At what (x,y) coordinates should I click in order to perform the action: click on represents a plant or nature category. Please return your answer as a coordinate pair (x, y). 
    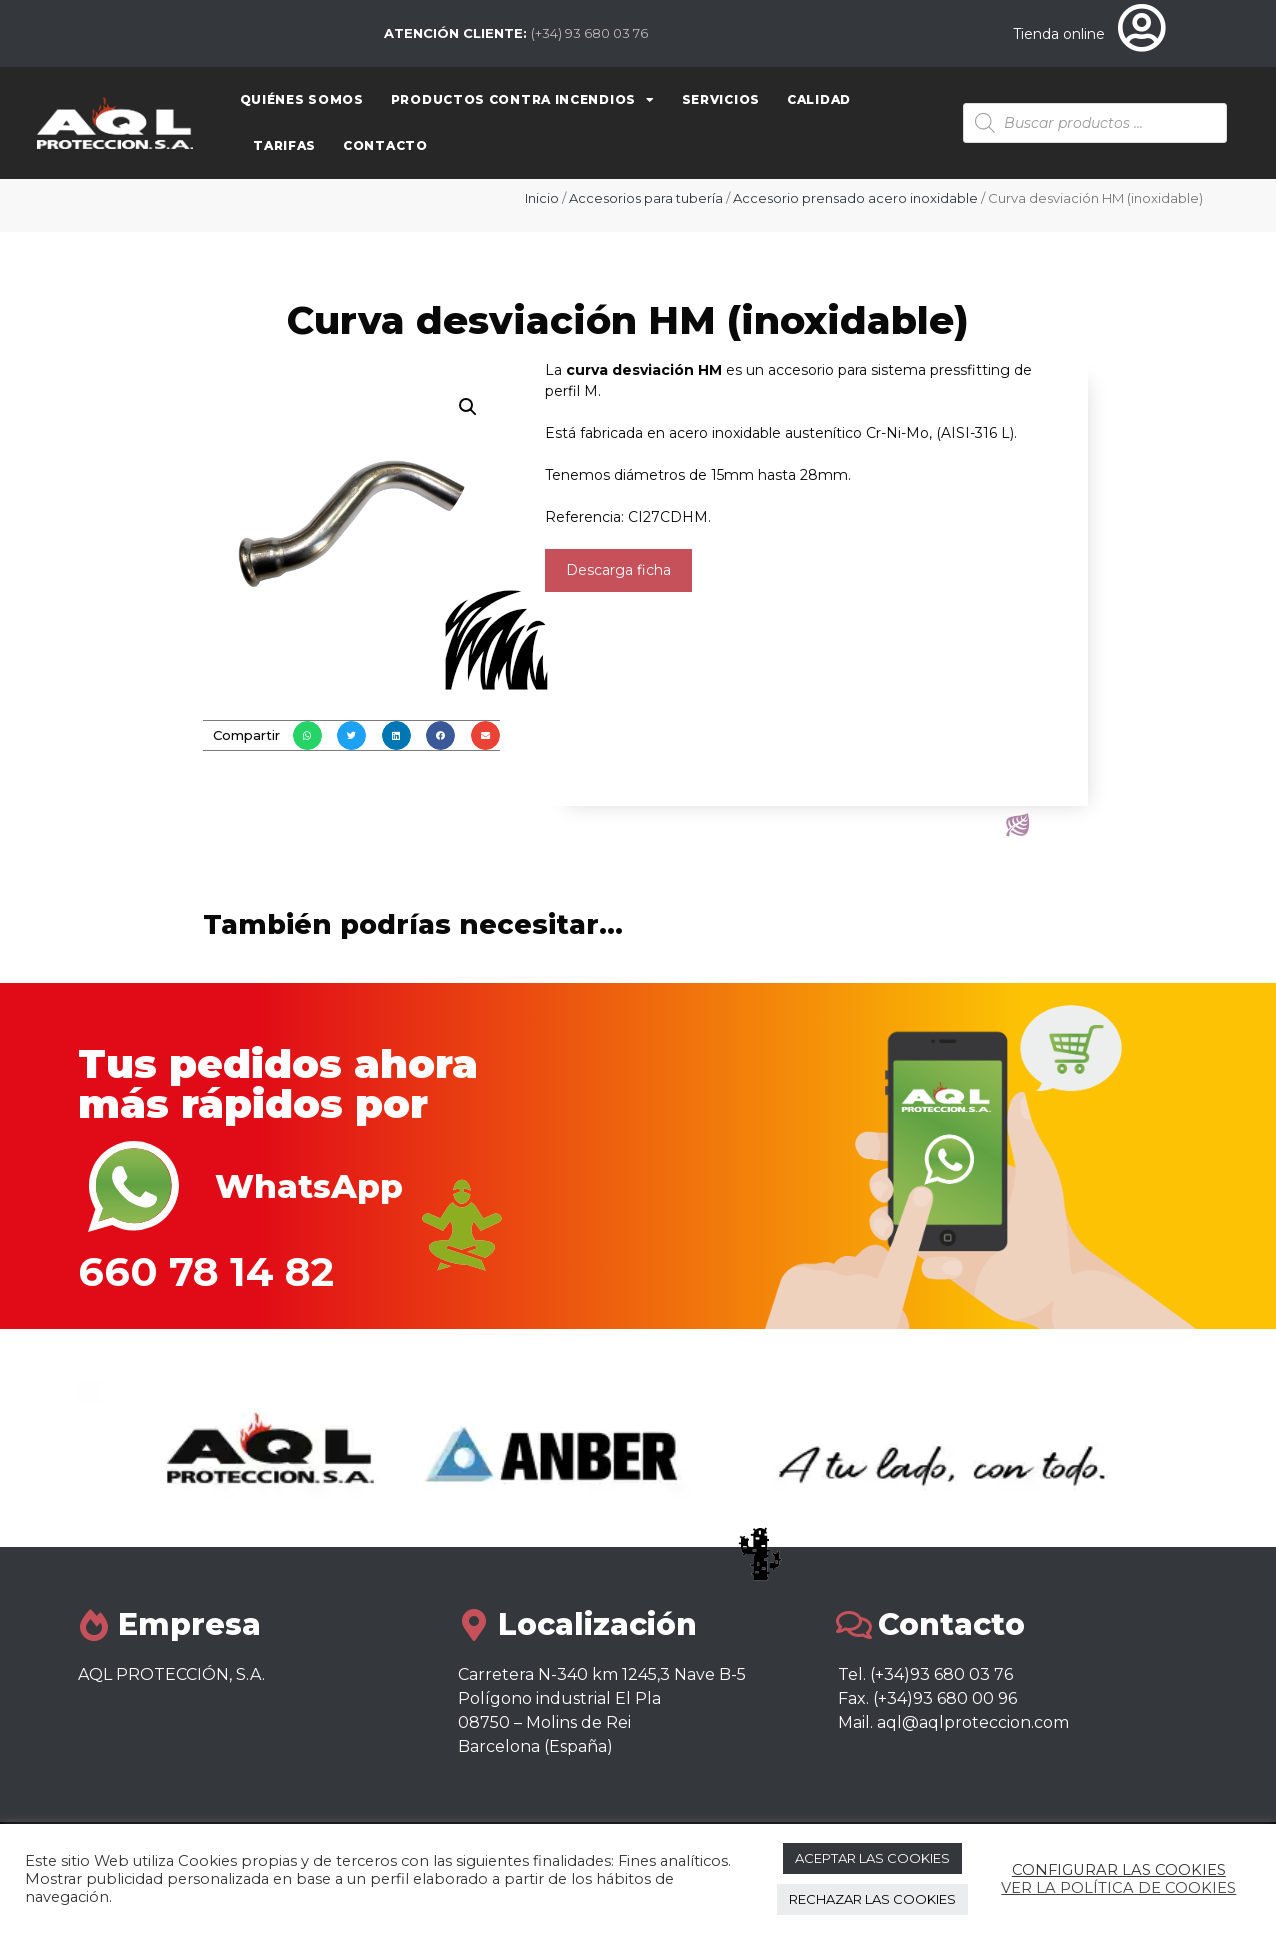
    Looking at the image, I should click on (1017, 824).